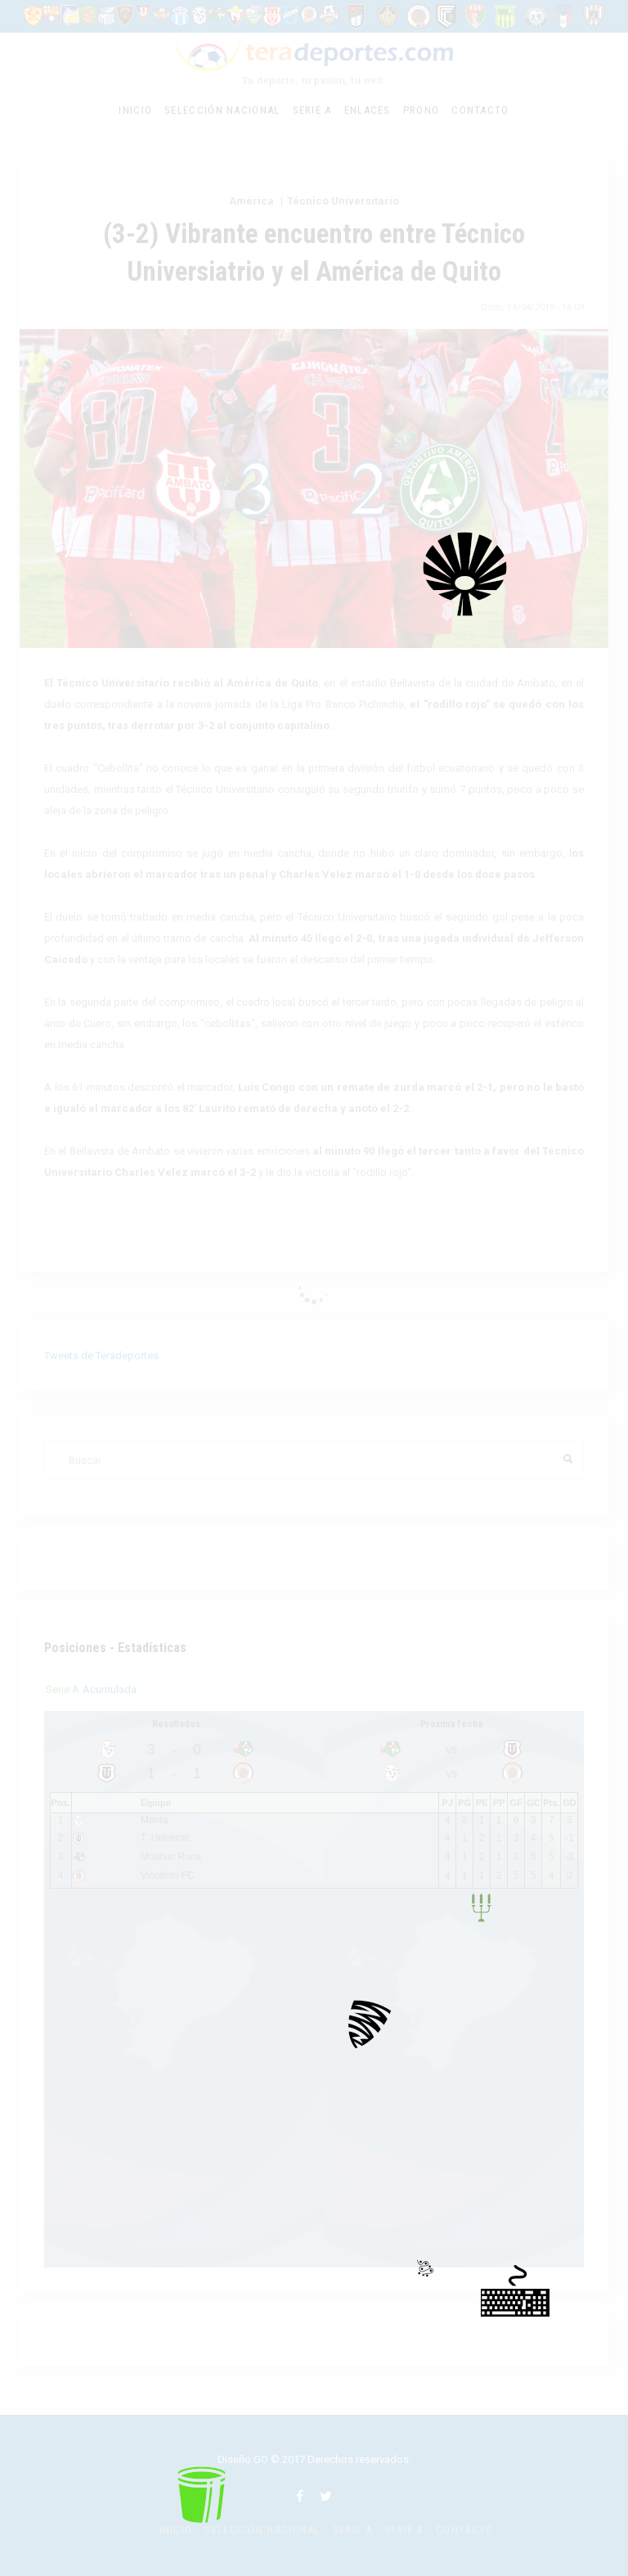  What do you see at coordinates (464, 574) in the screenshot?
I see `decorative fan or palm frond icon` at bounding box center [464, 574].